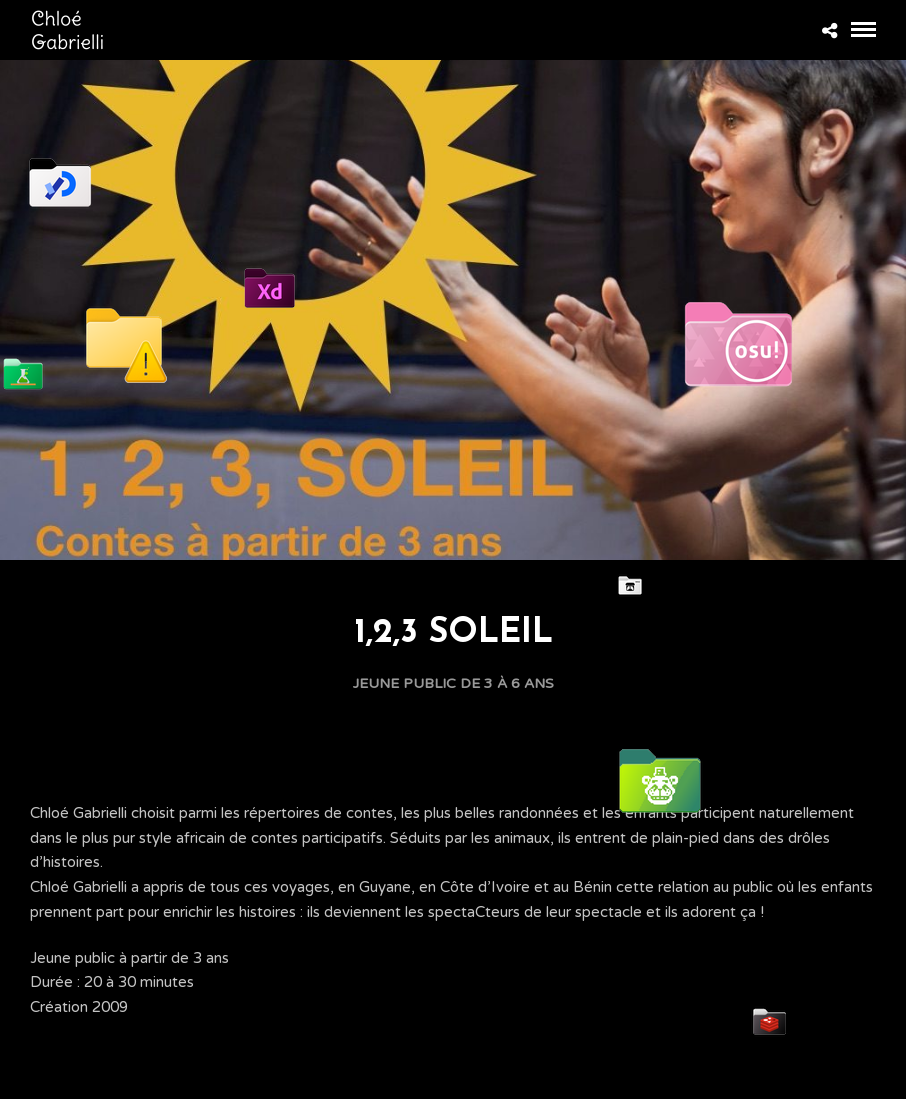 The height and width of the screenshot is (1099, 906). Describe the element at coordinates (769, 1022) in the screenshot. I see `open redis database project folder` at that location.